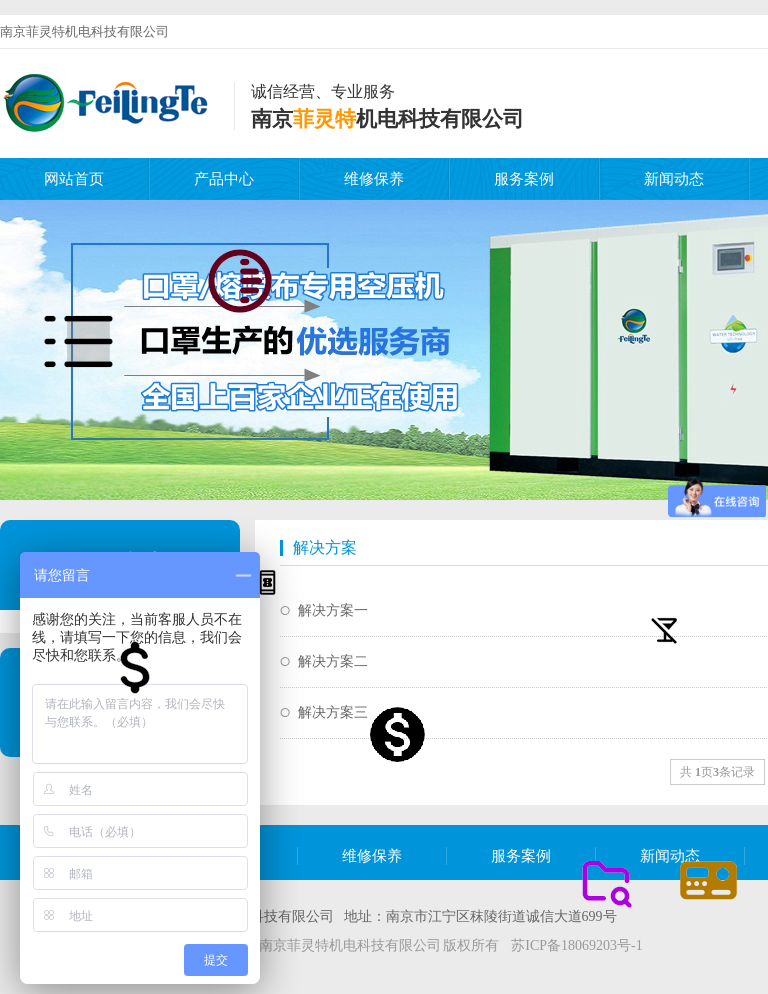  I want to click on book an appointment or reservation online, so click(267, 582).